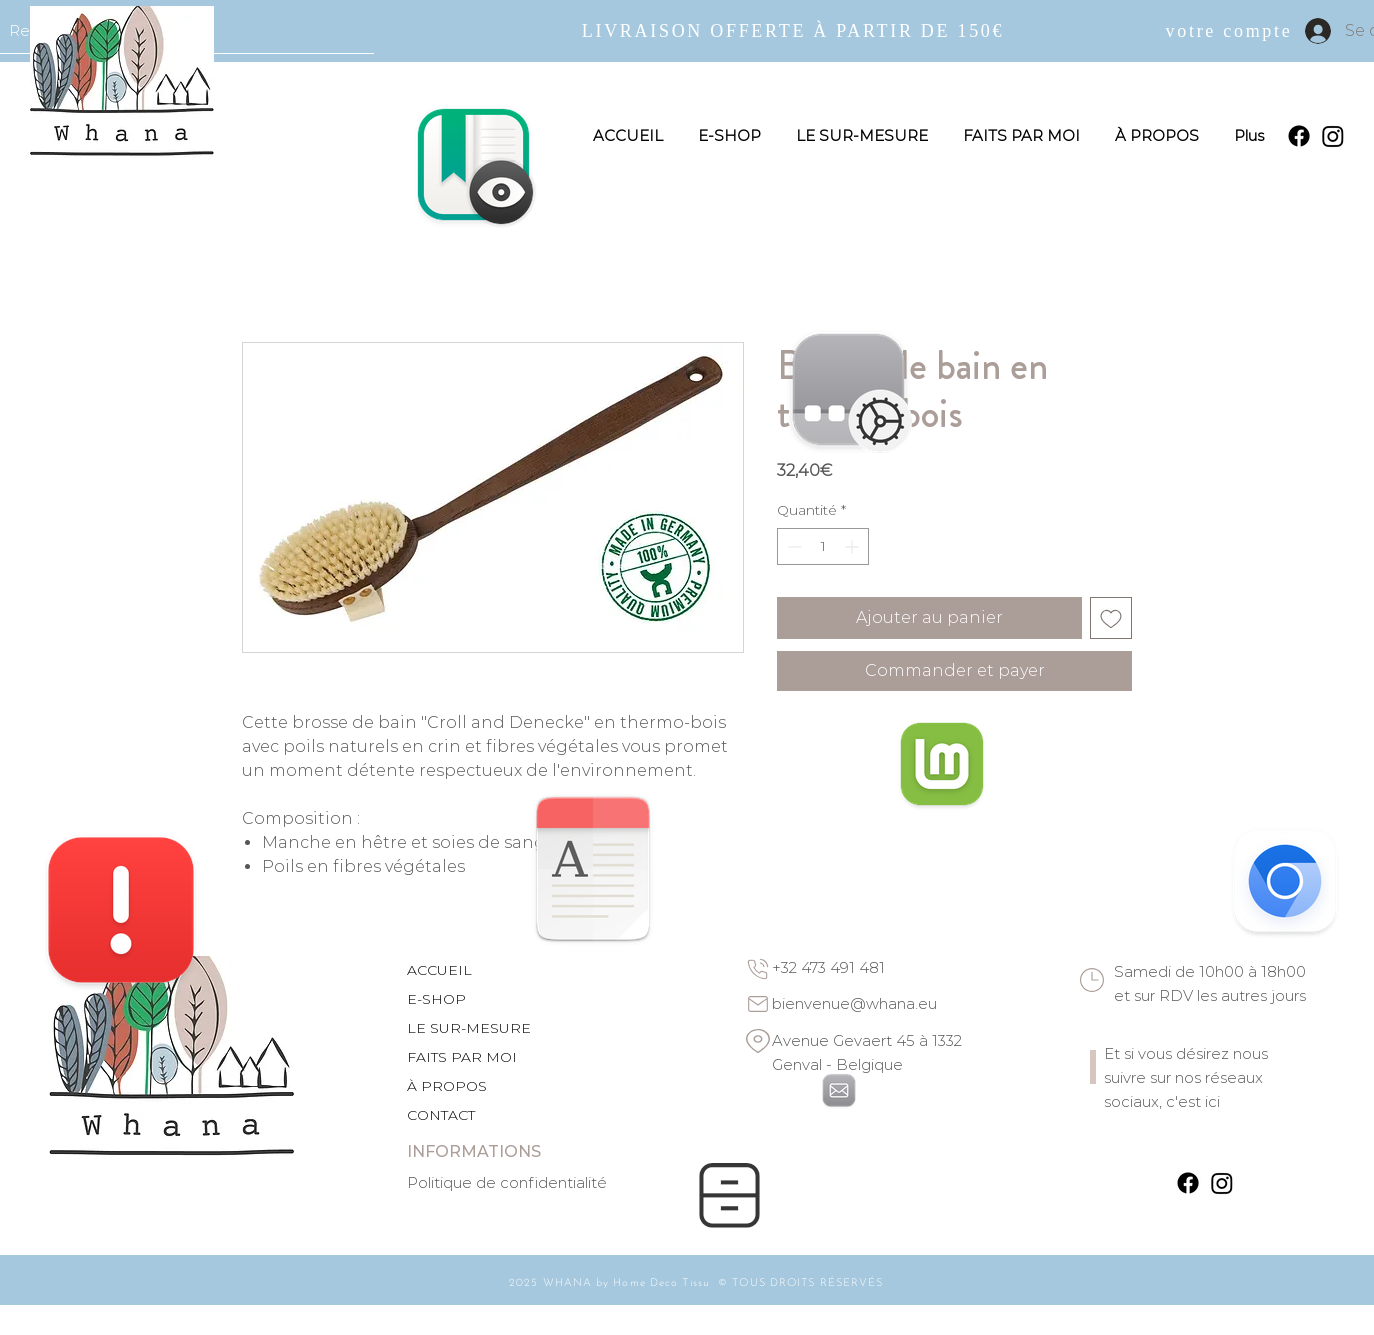 The image size is (1374, 1335). Describe the element at coordinates (121, 910) in the screenshot. I see `view system crash reports or error logs` at that location.